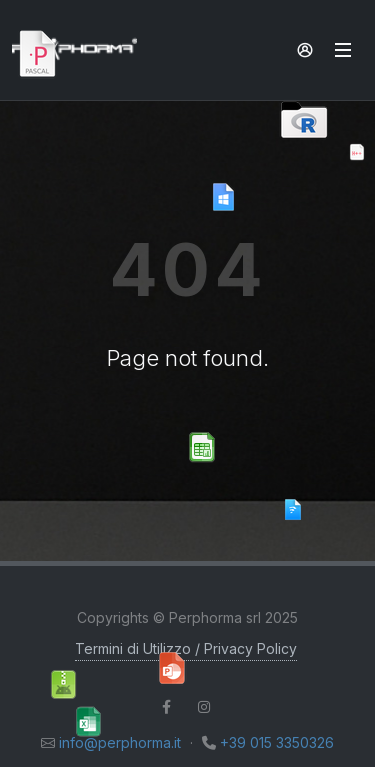  Describe the element at coordinates (37, 54) in the screenshot. I see `a pascal programming language source file` at that location.